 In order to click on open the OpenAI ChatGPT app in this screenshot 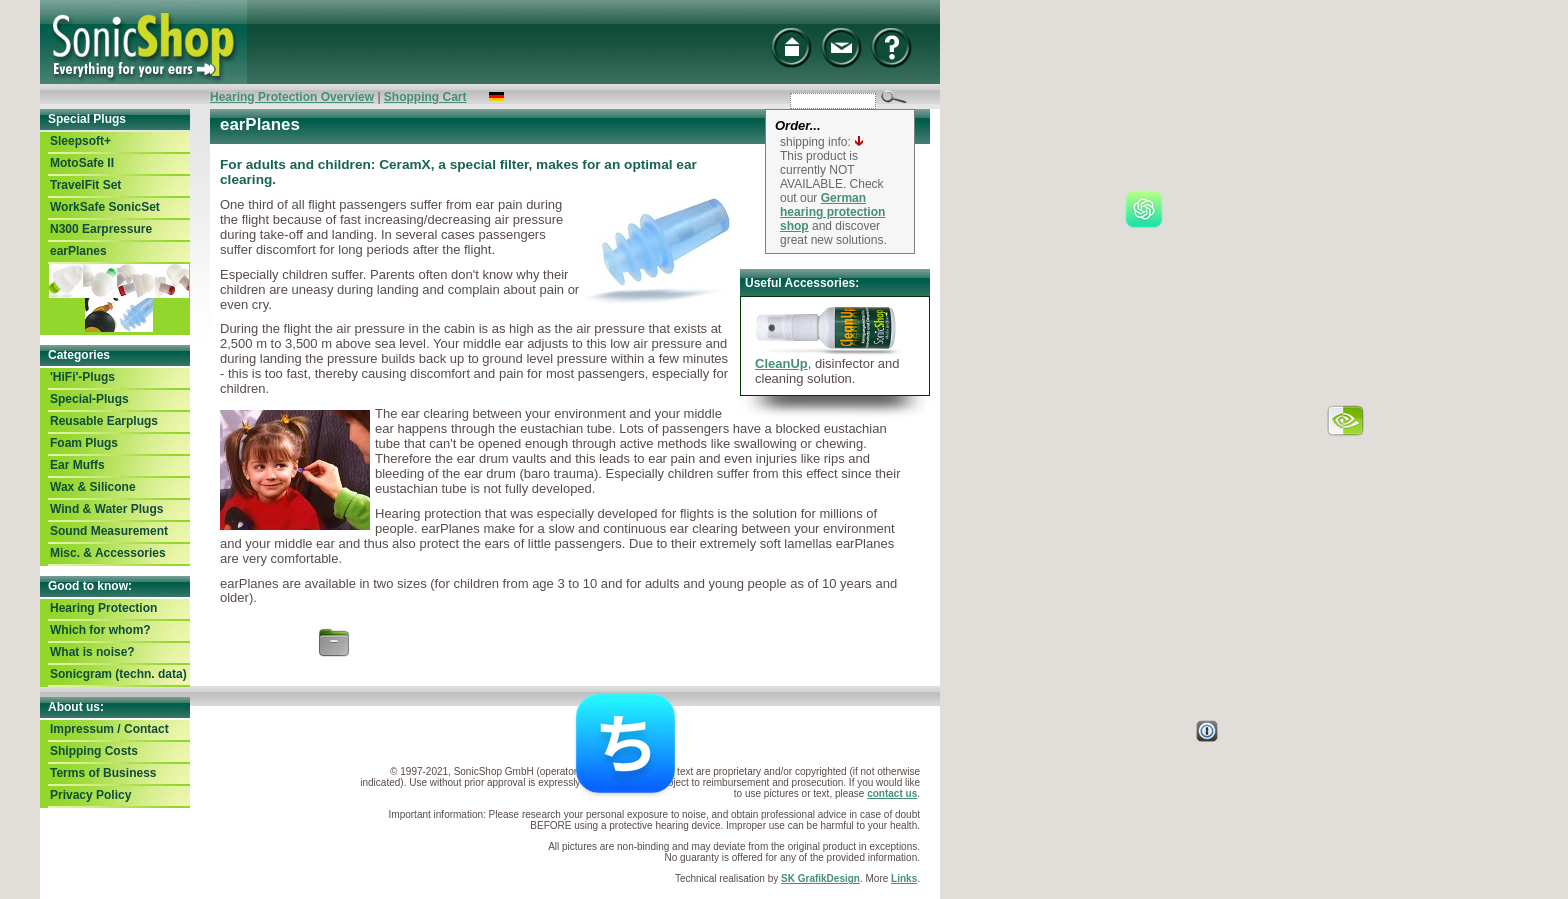, I will do `click(1144, 209)`.